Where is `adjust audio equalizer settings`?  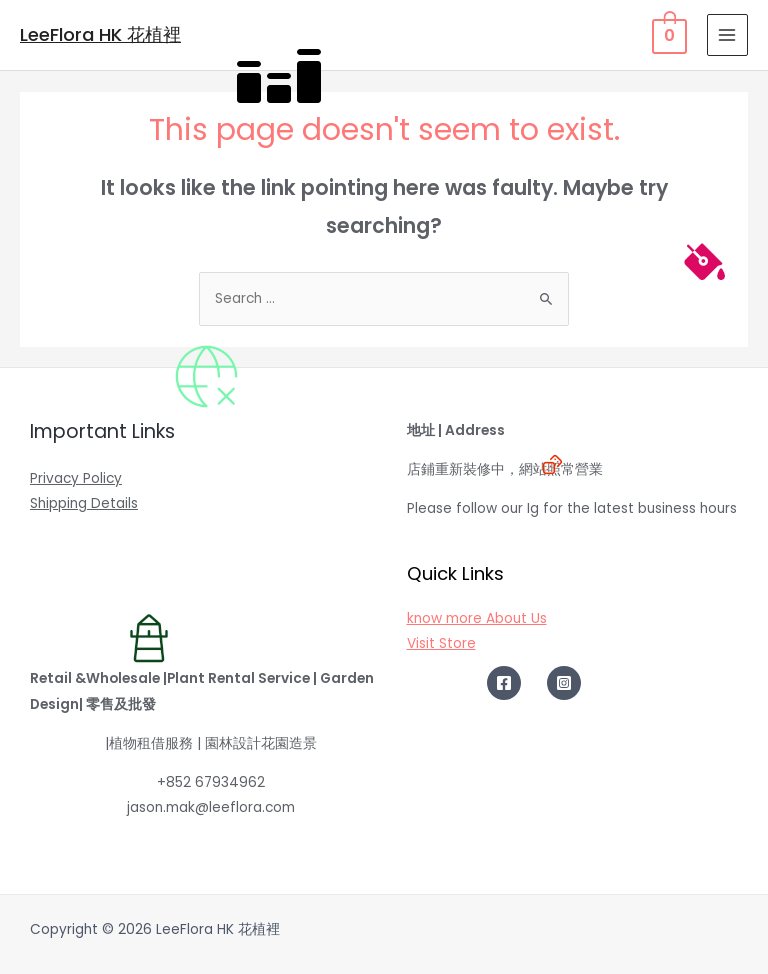 adjust audio equalizer settings is located at coordinates (279, 76).